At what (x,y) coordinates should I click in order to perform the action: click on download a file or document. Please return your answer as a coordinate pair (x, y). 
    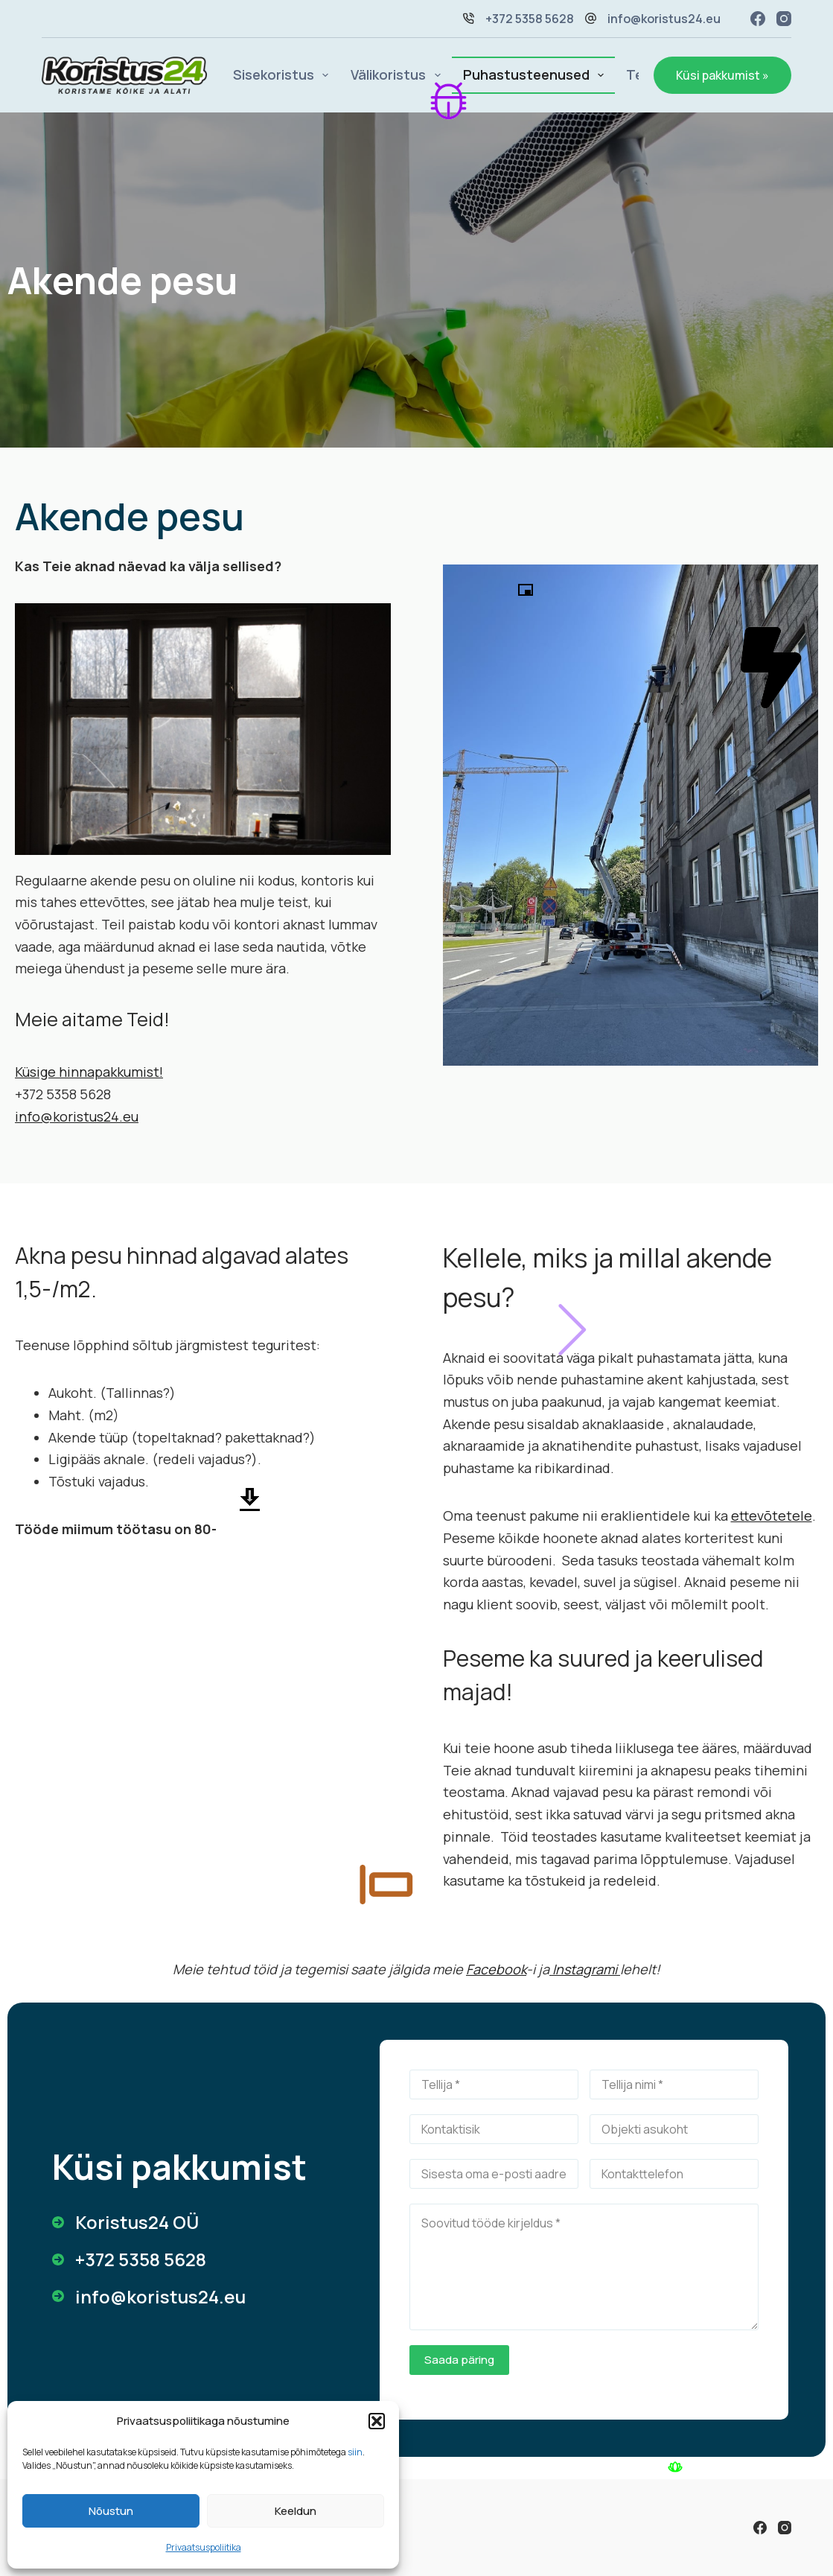
    Looking at the image, I should click on (249, 1500).